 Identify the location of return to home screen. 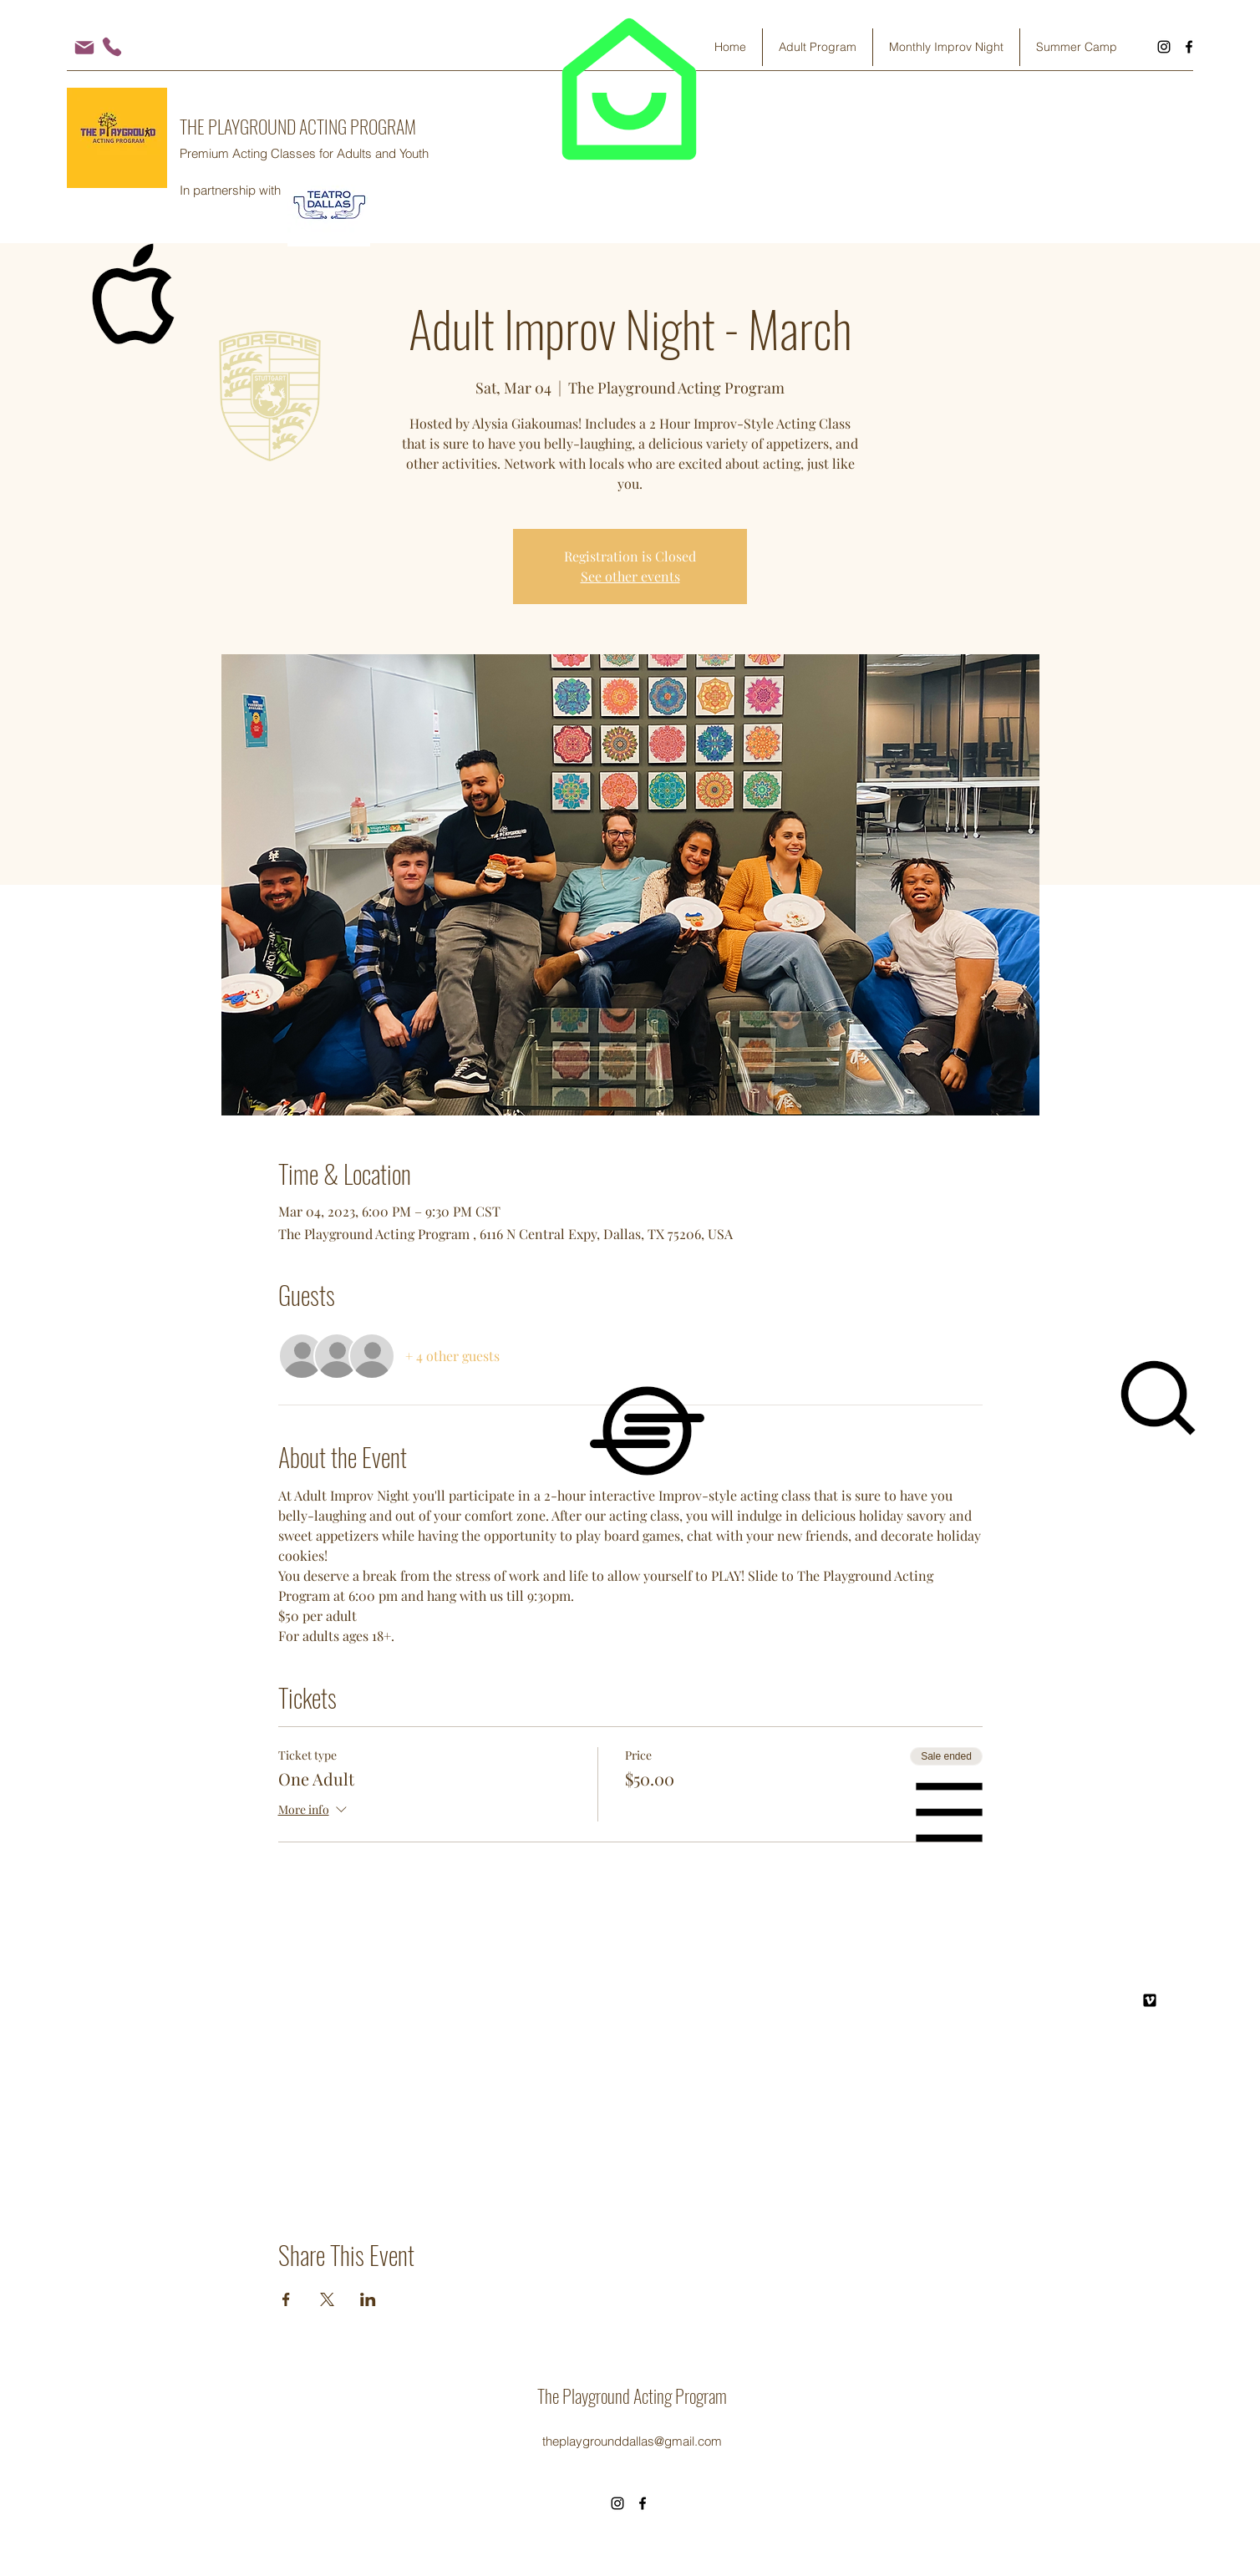
(629, 93).